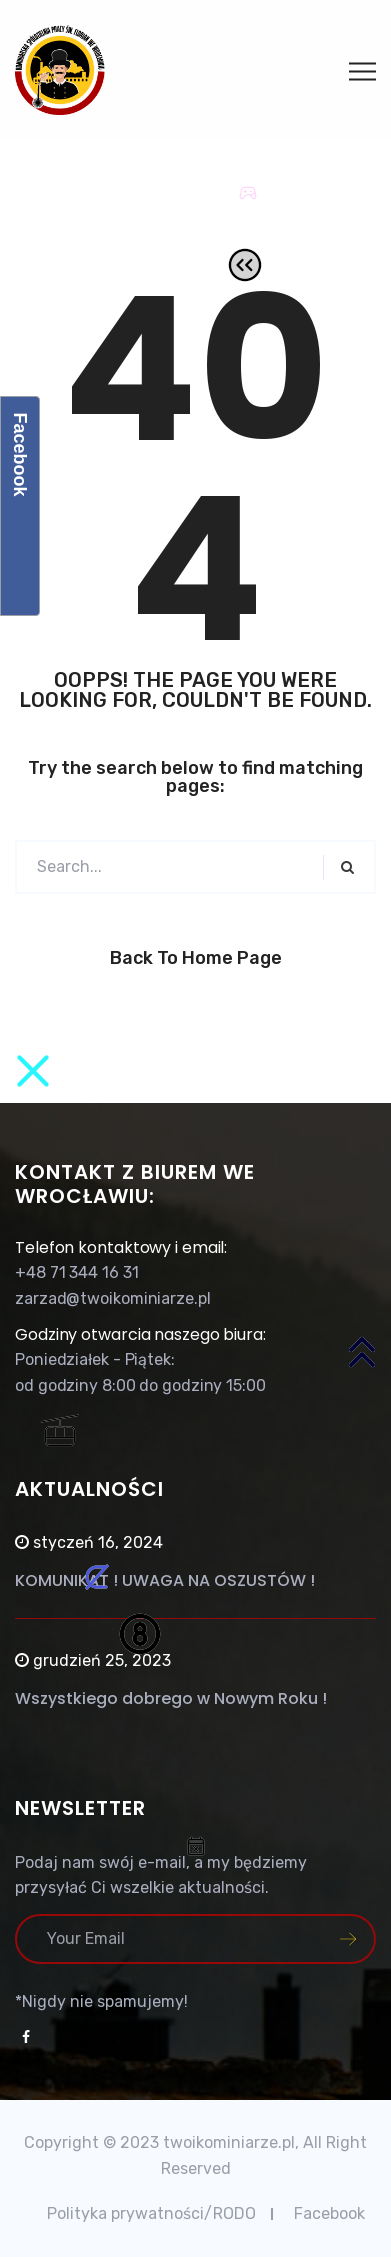 The width and height of the screenshot is (391, 2257). I want to click on indicates step 8 in a numbered process, so click(140, 1634).